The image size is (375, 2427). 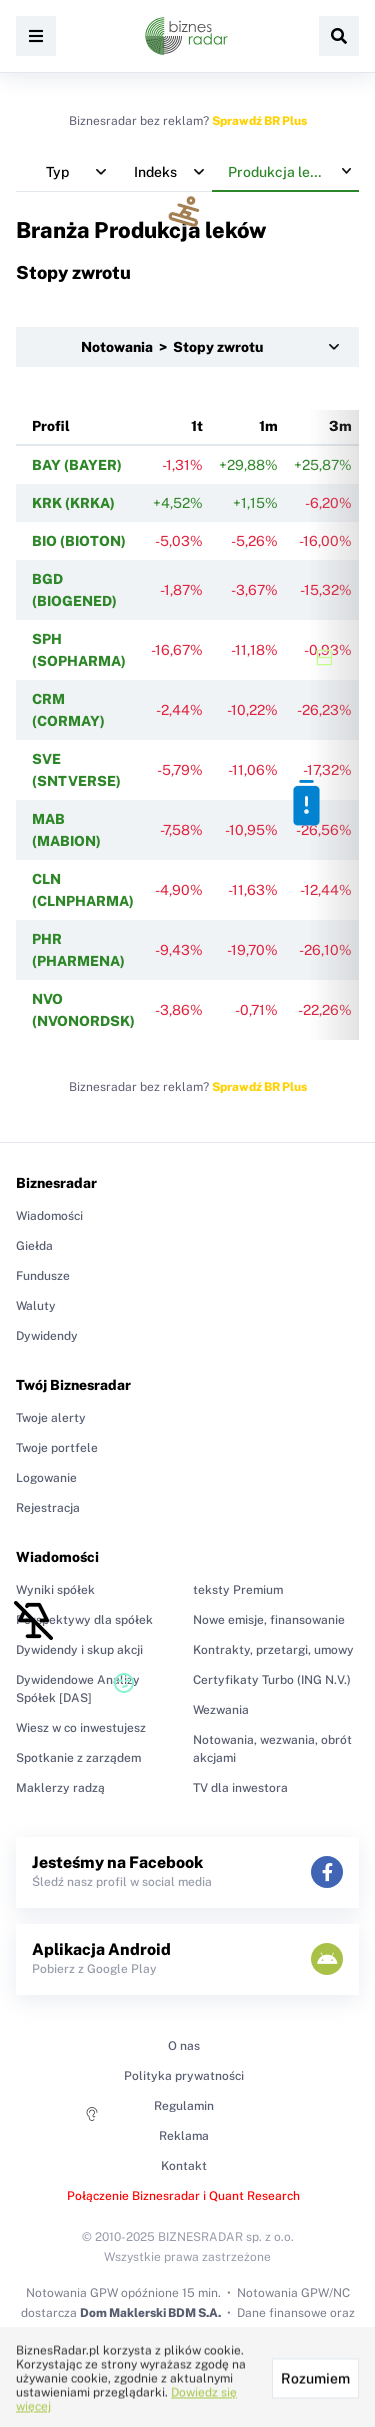 What do you see at coordinates (324, 657) in the screenshot?
I see `split view horizontally` at bounding box center [324, 657].